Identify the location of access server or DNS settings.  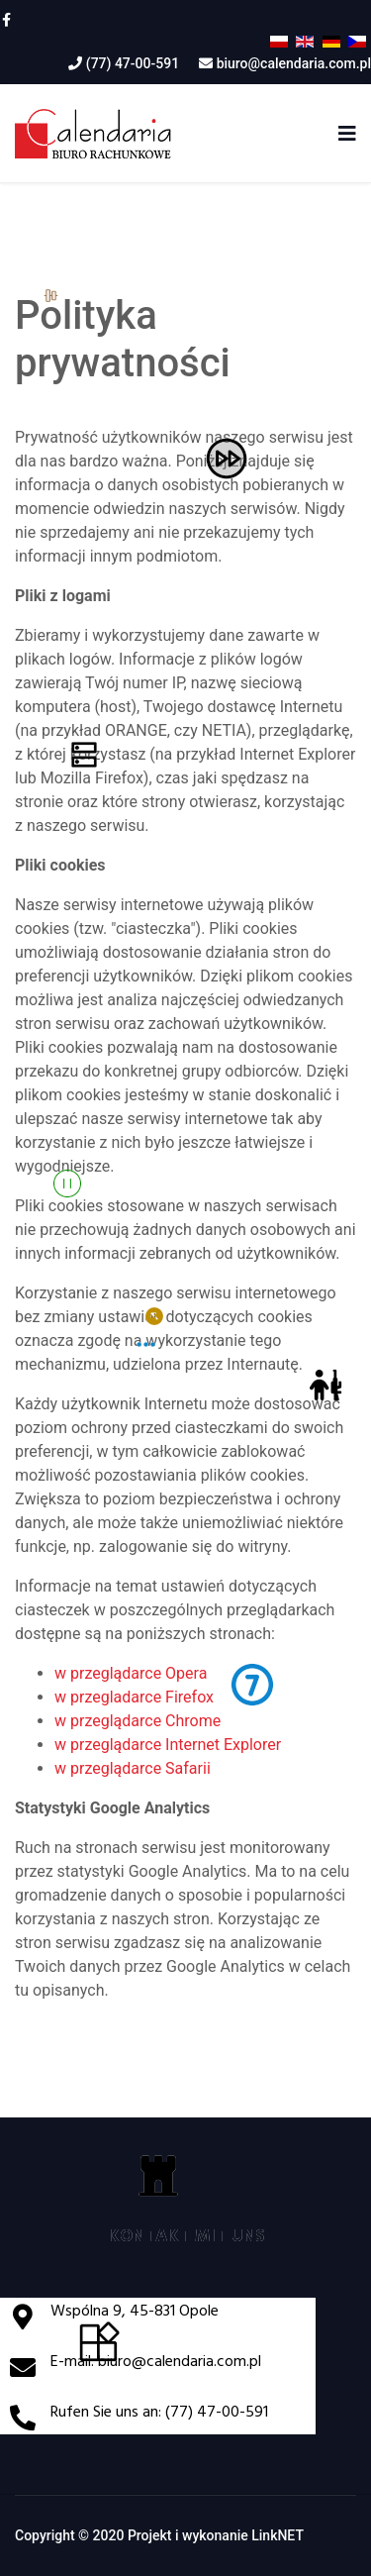
(84, 755).